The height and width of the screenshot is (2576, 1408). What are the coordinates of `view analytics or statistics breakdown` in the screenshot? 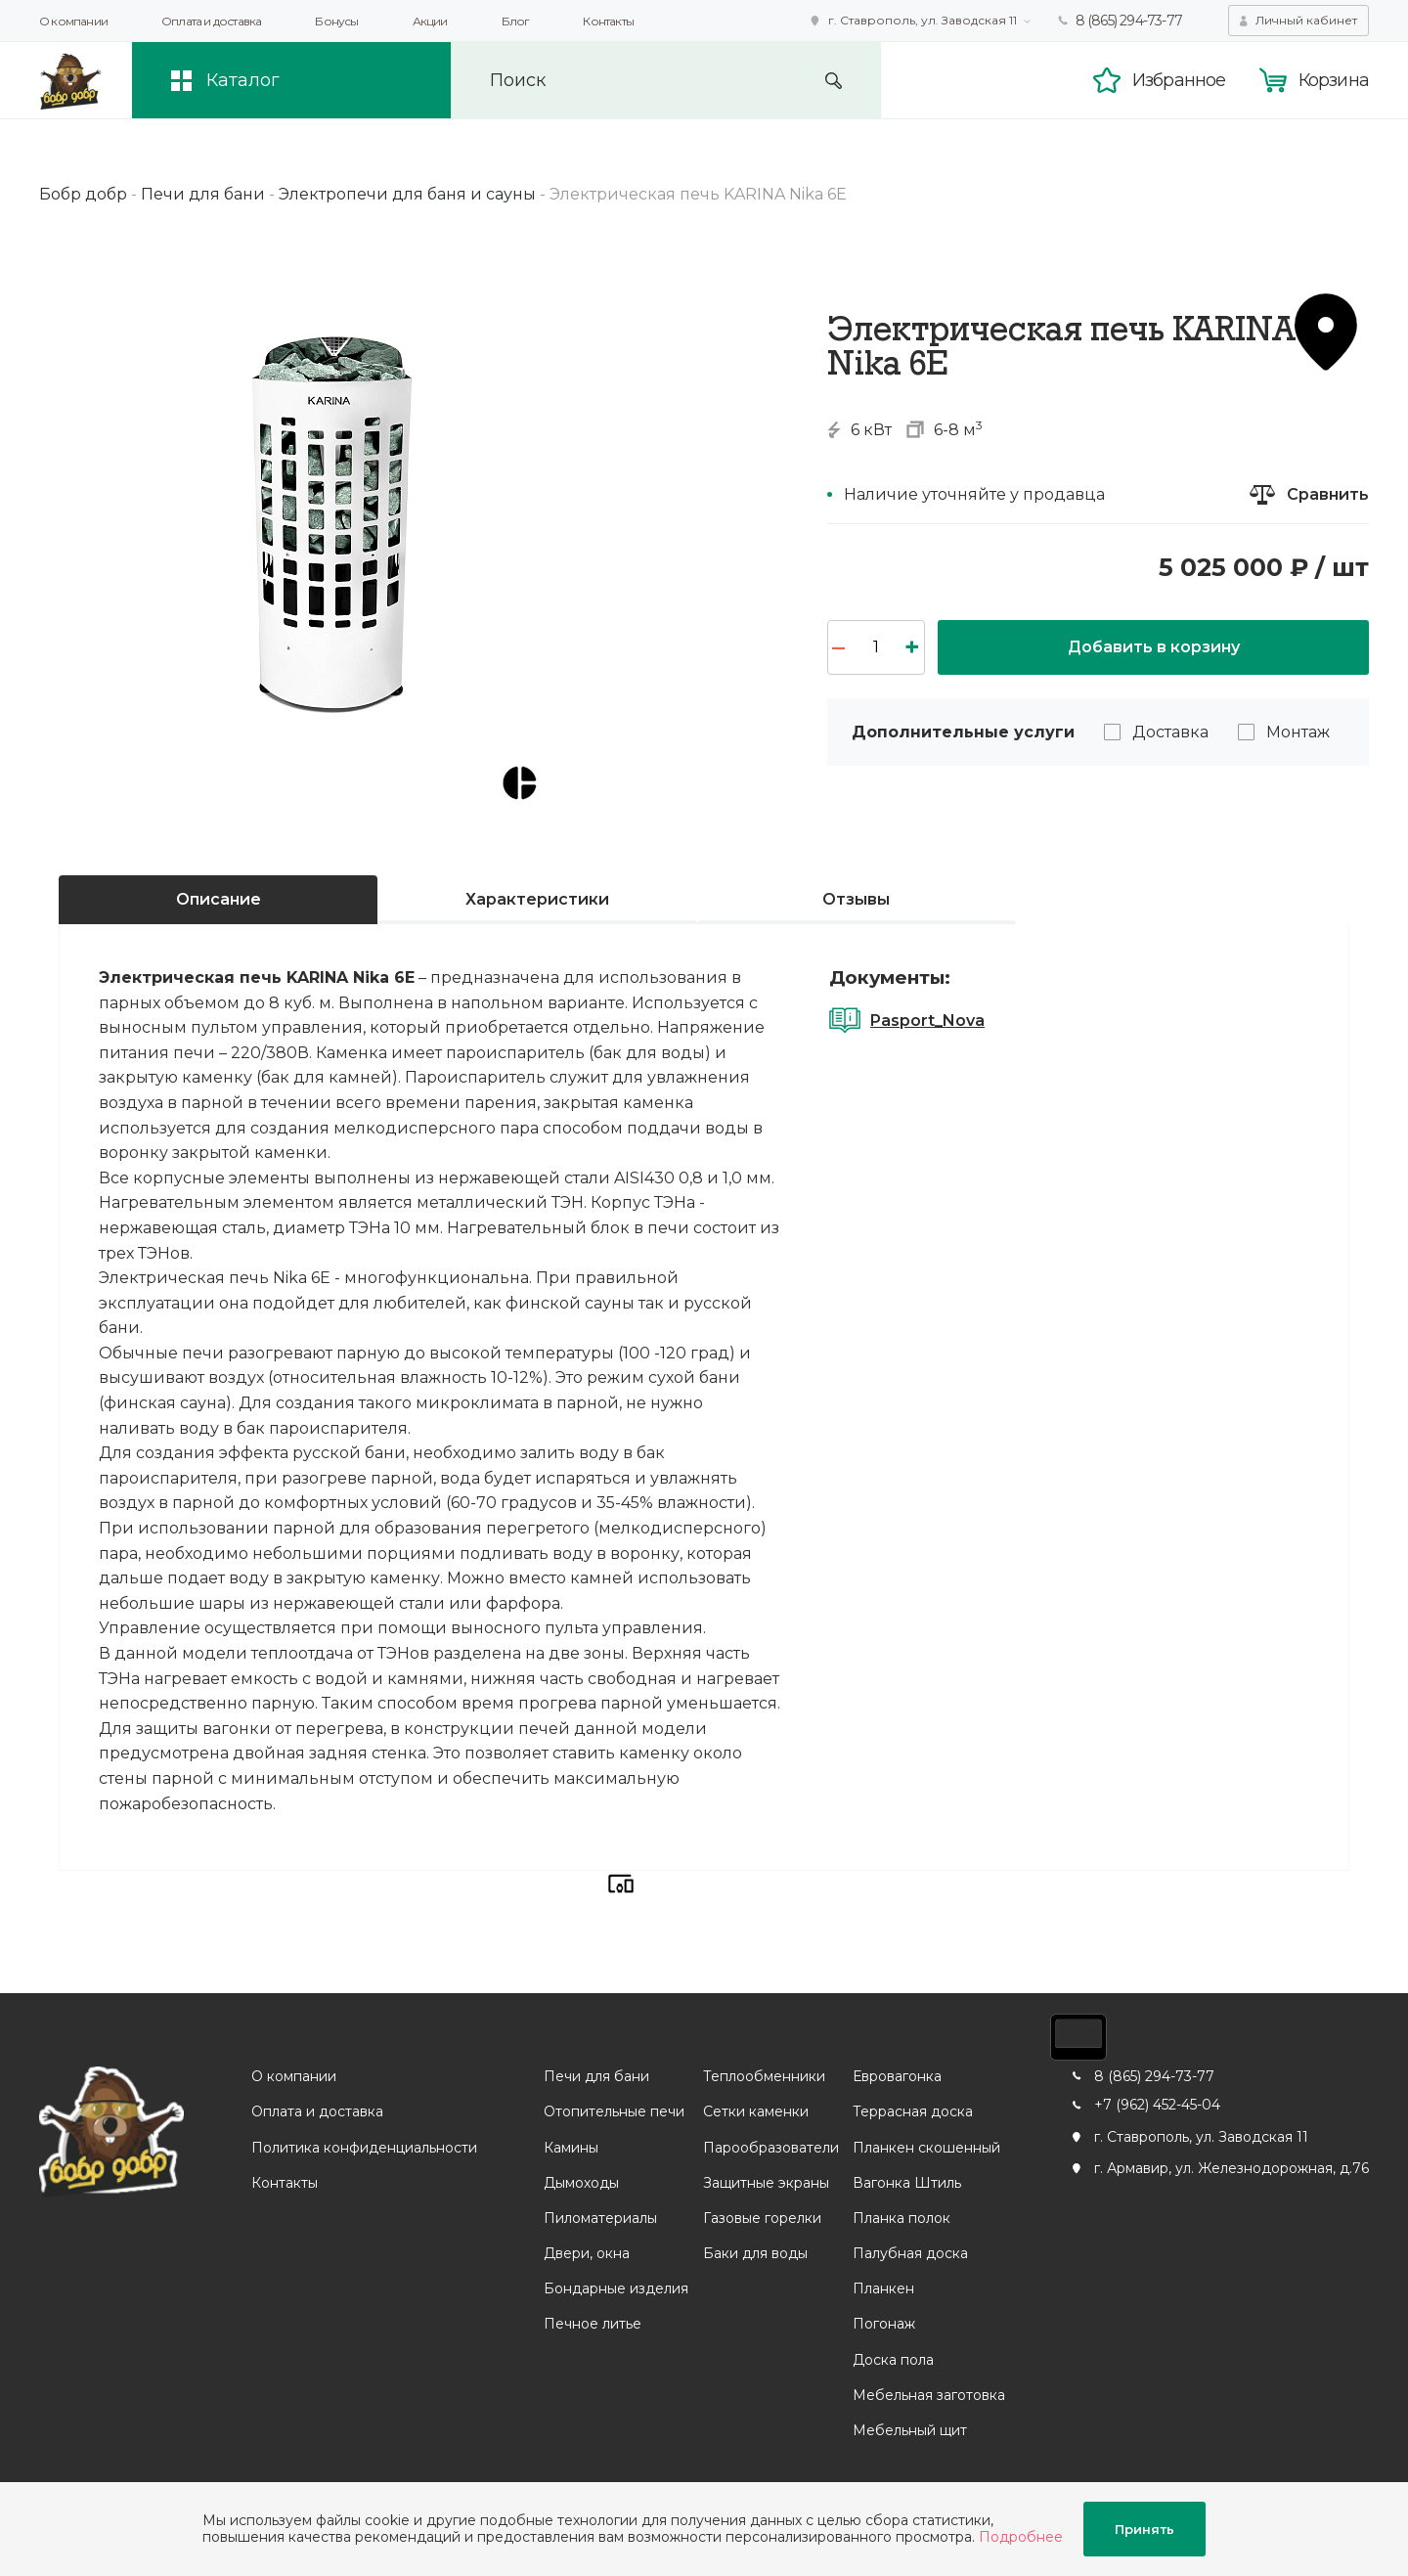 It's located at (519, 782).